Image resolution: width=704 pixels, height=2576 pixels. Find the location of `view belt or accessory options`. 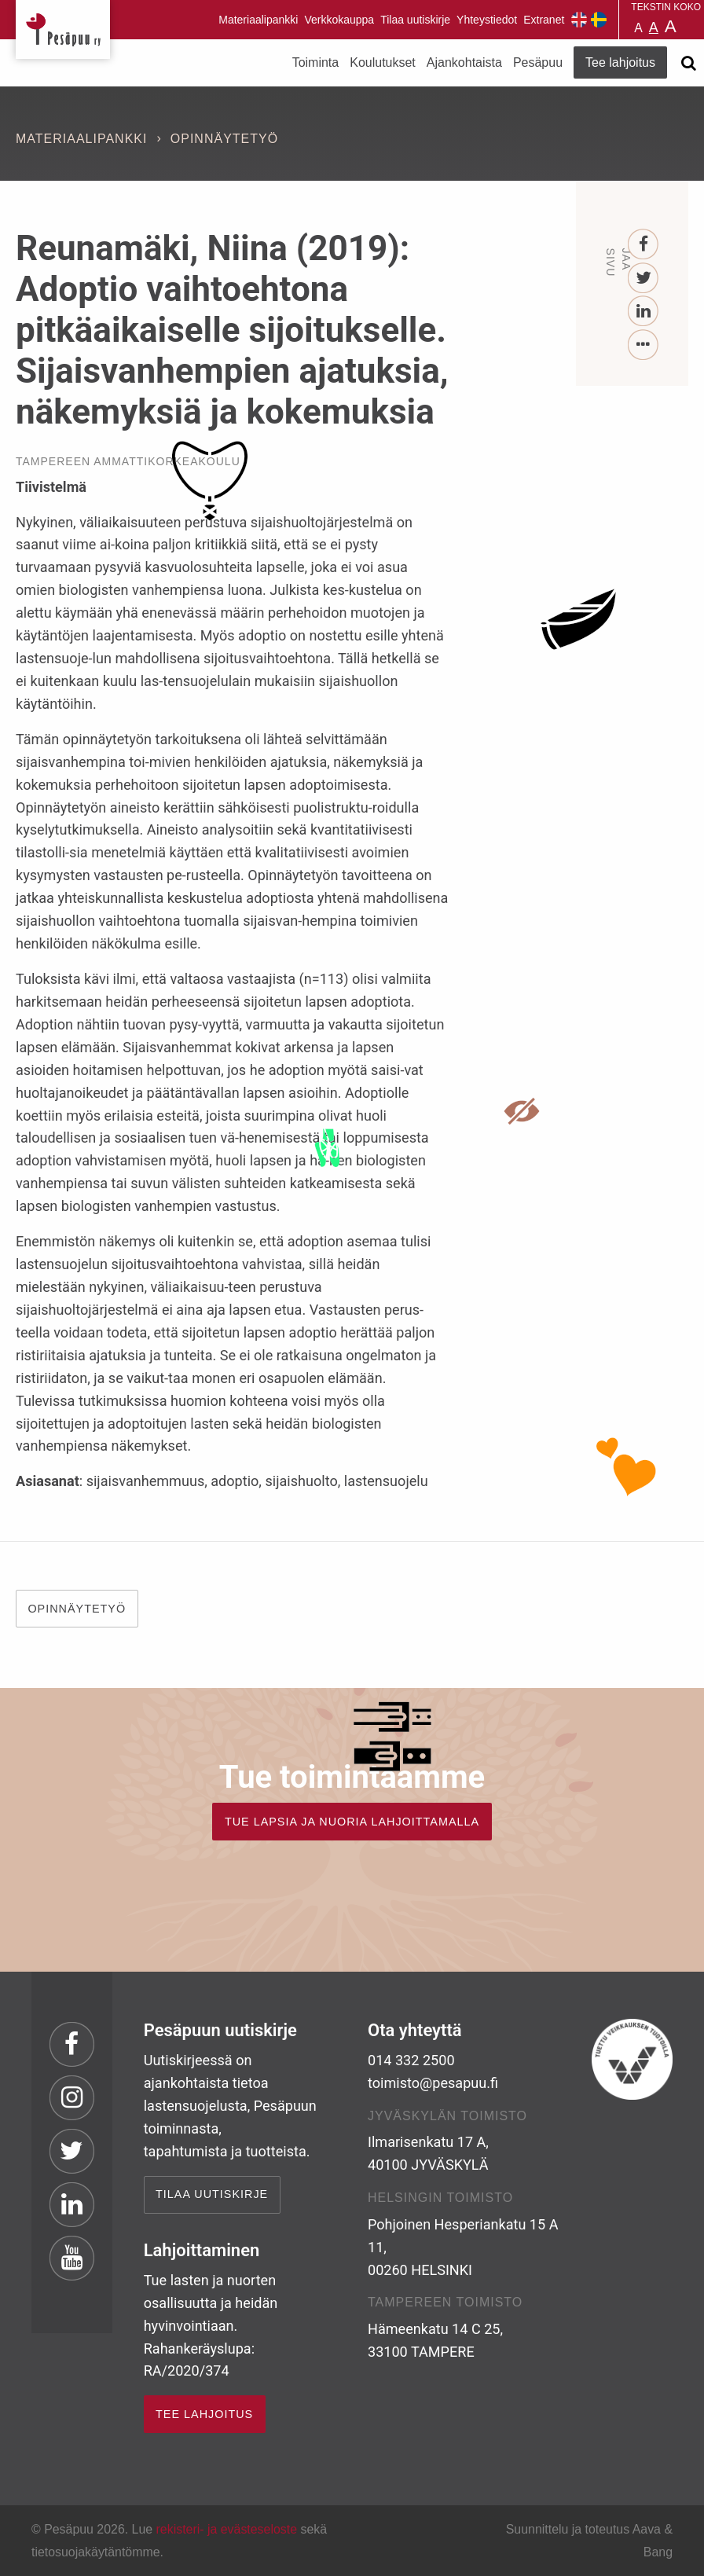

view belt or accessory options is located at coordinates (392, 1737).